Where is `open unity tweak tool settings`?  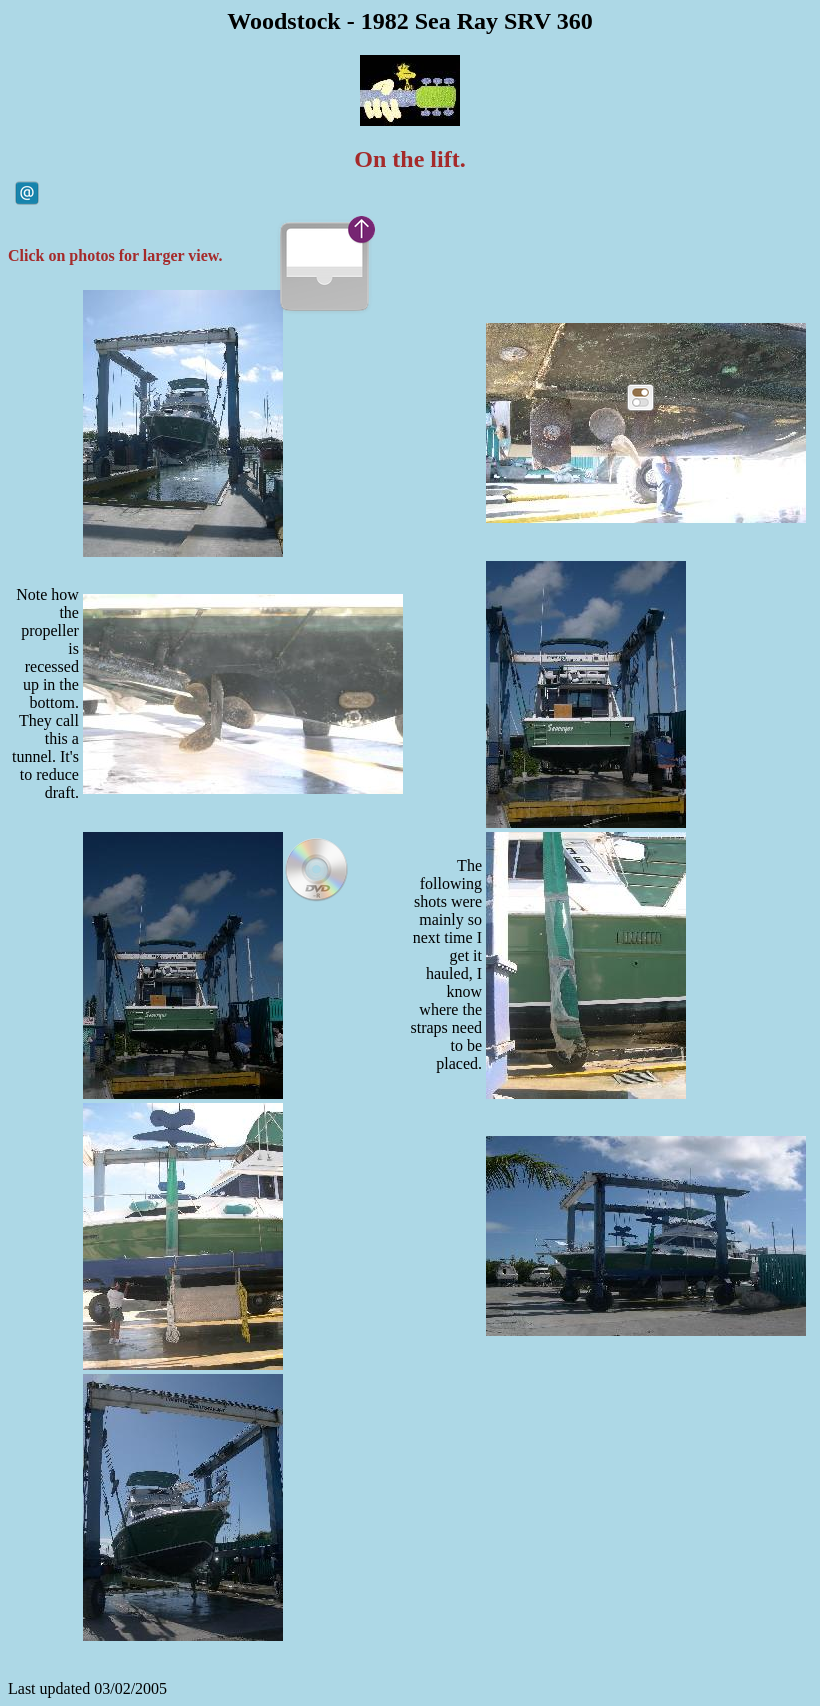
open unity tweak tool settings is located at coordinates (640, 397).